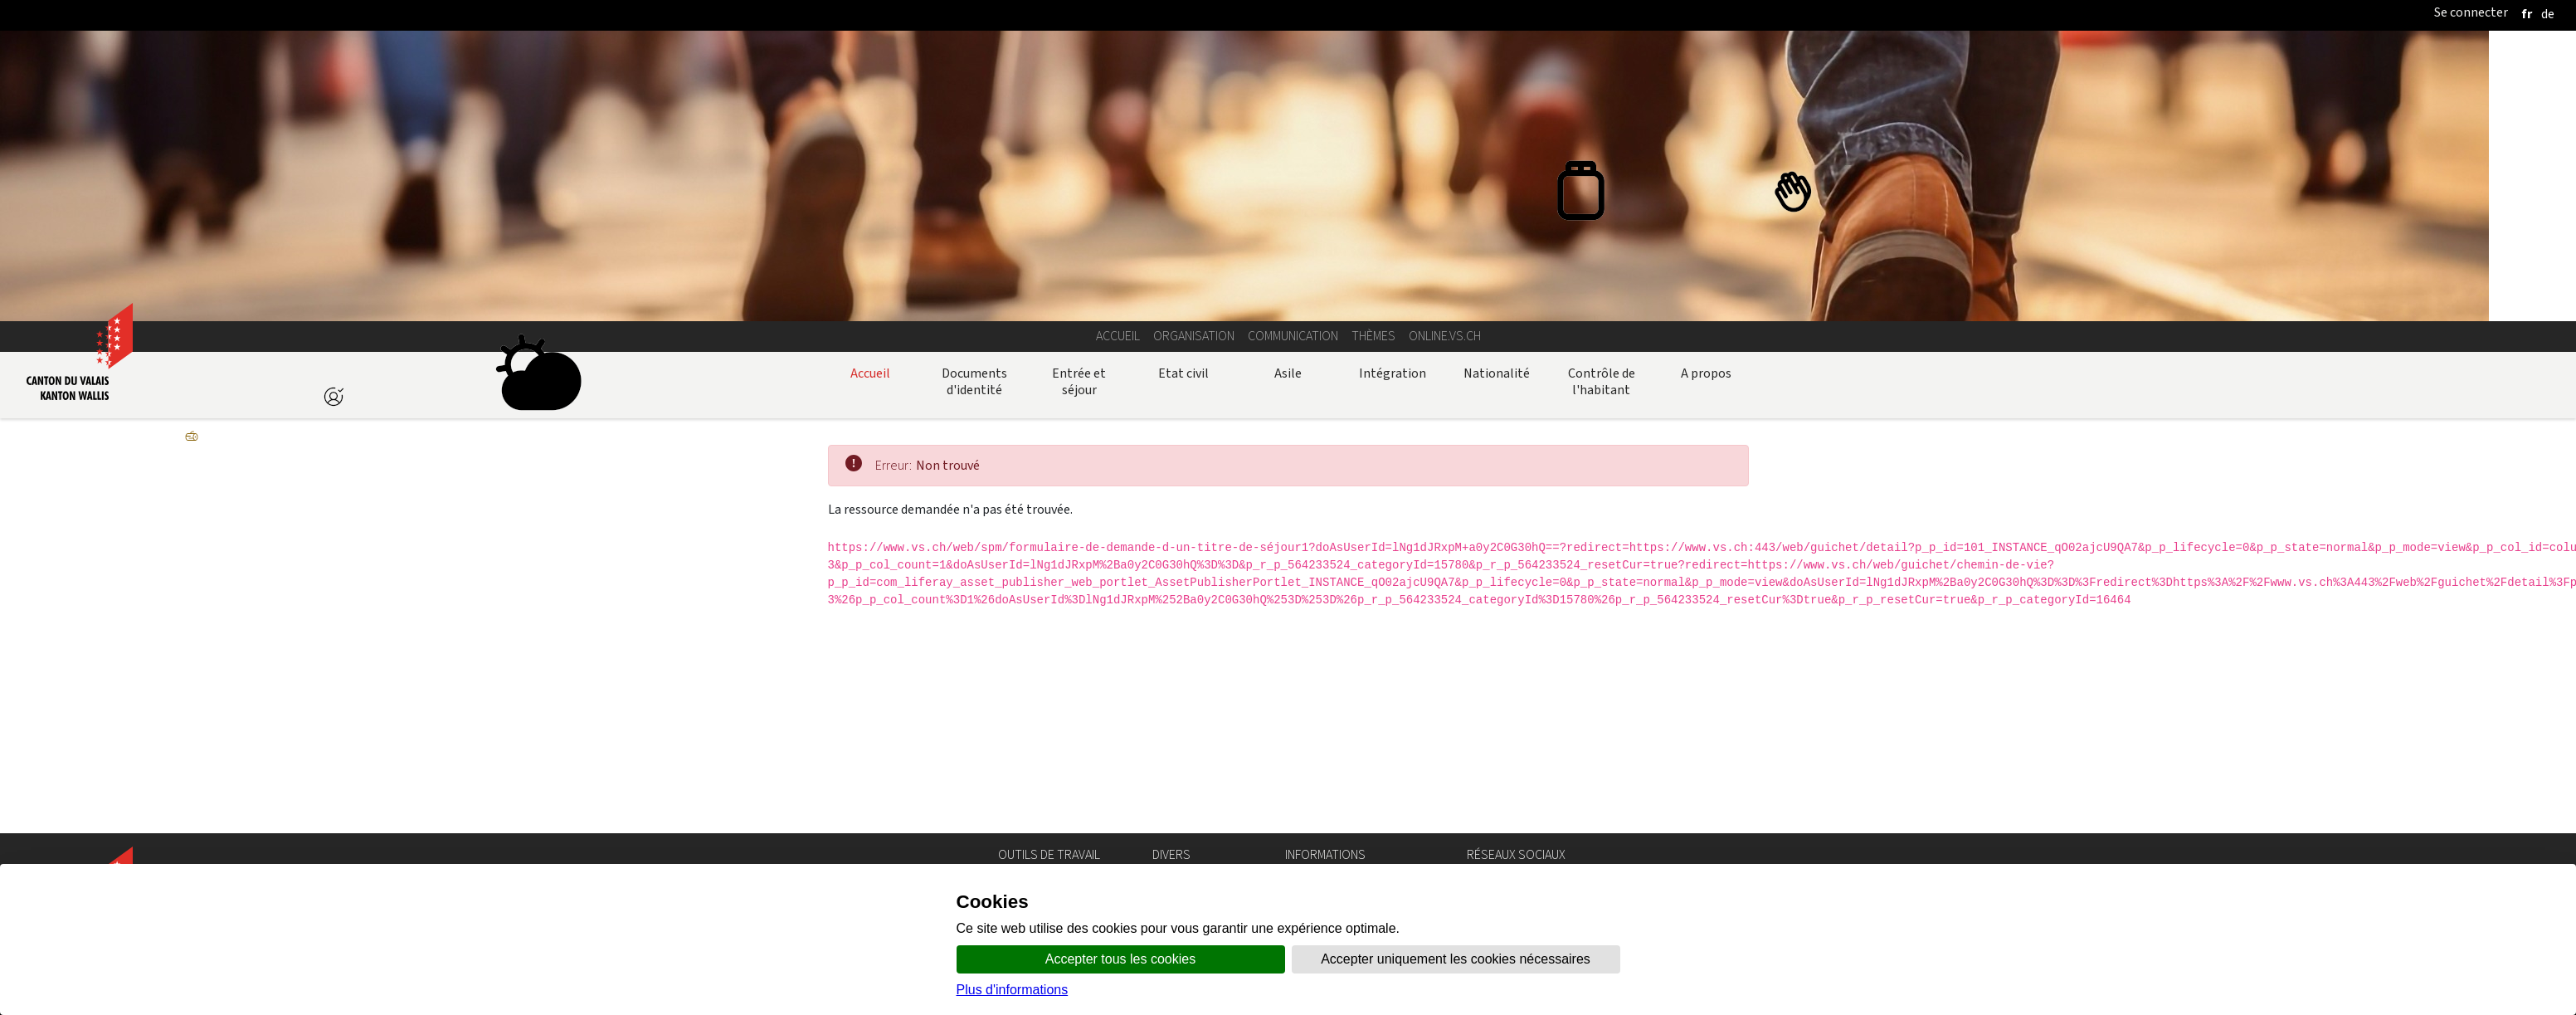 The height and width of the screenshot is (1015, 2576). What do you see at coordinates (538, 373) in the screenshot?
I see `view current weather conditions` at bounding box center [538, 373].